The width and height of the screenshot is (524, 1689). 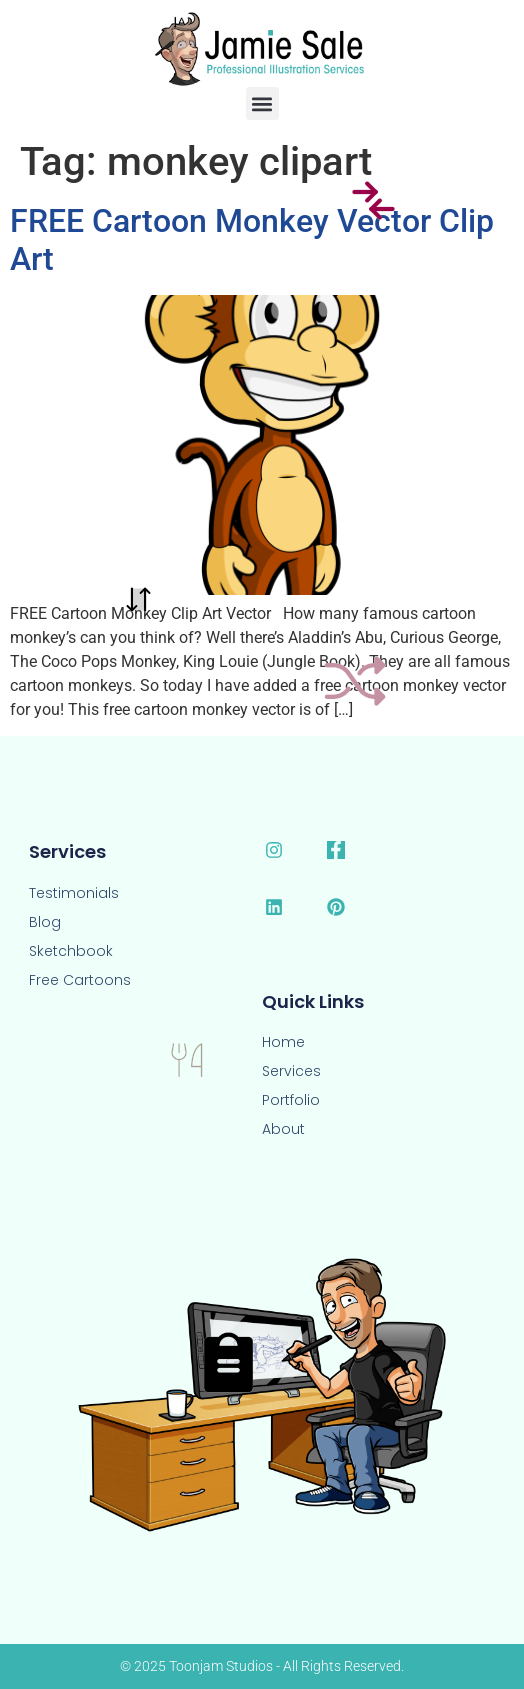 What do you see at coordinates (373, 200) in the screenshot?
I see `compare or show differences between items` at bounding box center [373, 200].